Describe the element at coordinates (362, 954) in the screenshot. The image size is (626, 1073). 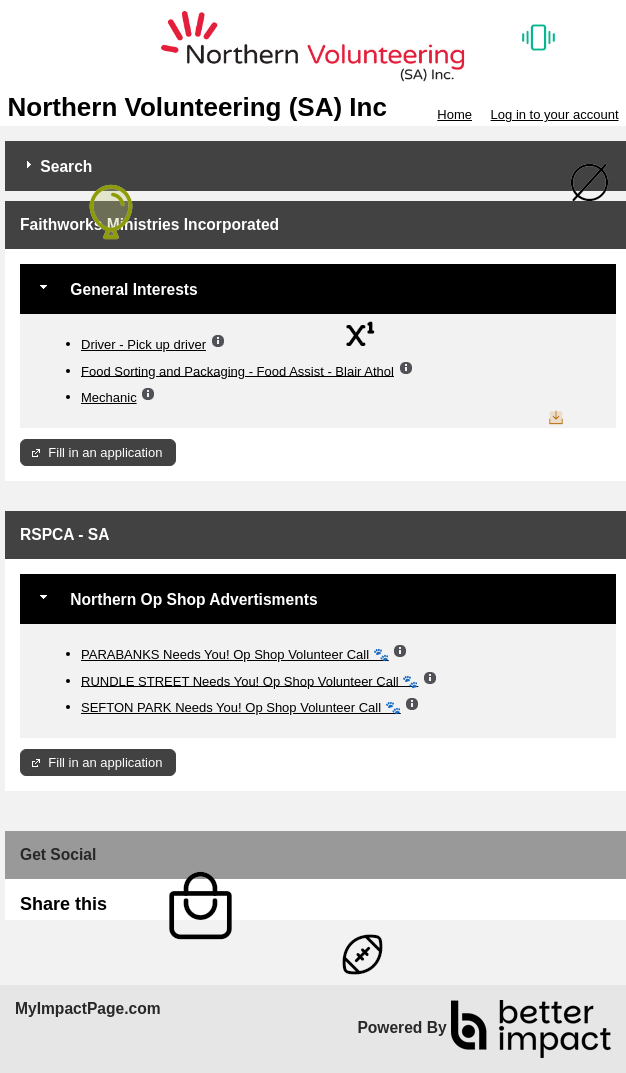
I see `access sports scores and updates` at that location.